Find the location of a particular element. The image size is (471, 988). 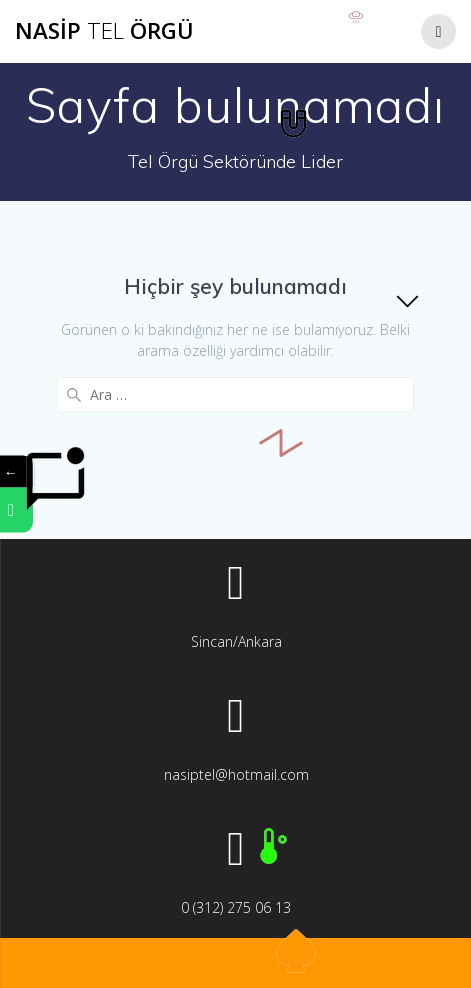

view current temperature is located at coordinates (270, 846).